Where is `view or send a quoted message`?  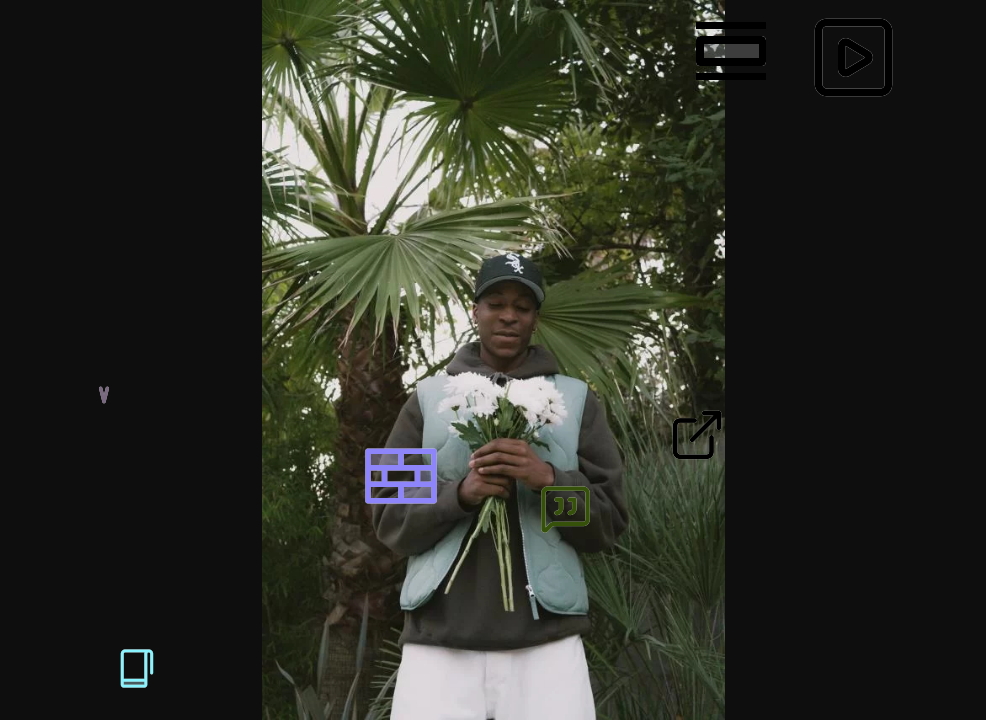
view or send a quoted message is located at coordinates (565, 508).